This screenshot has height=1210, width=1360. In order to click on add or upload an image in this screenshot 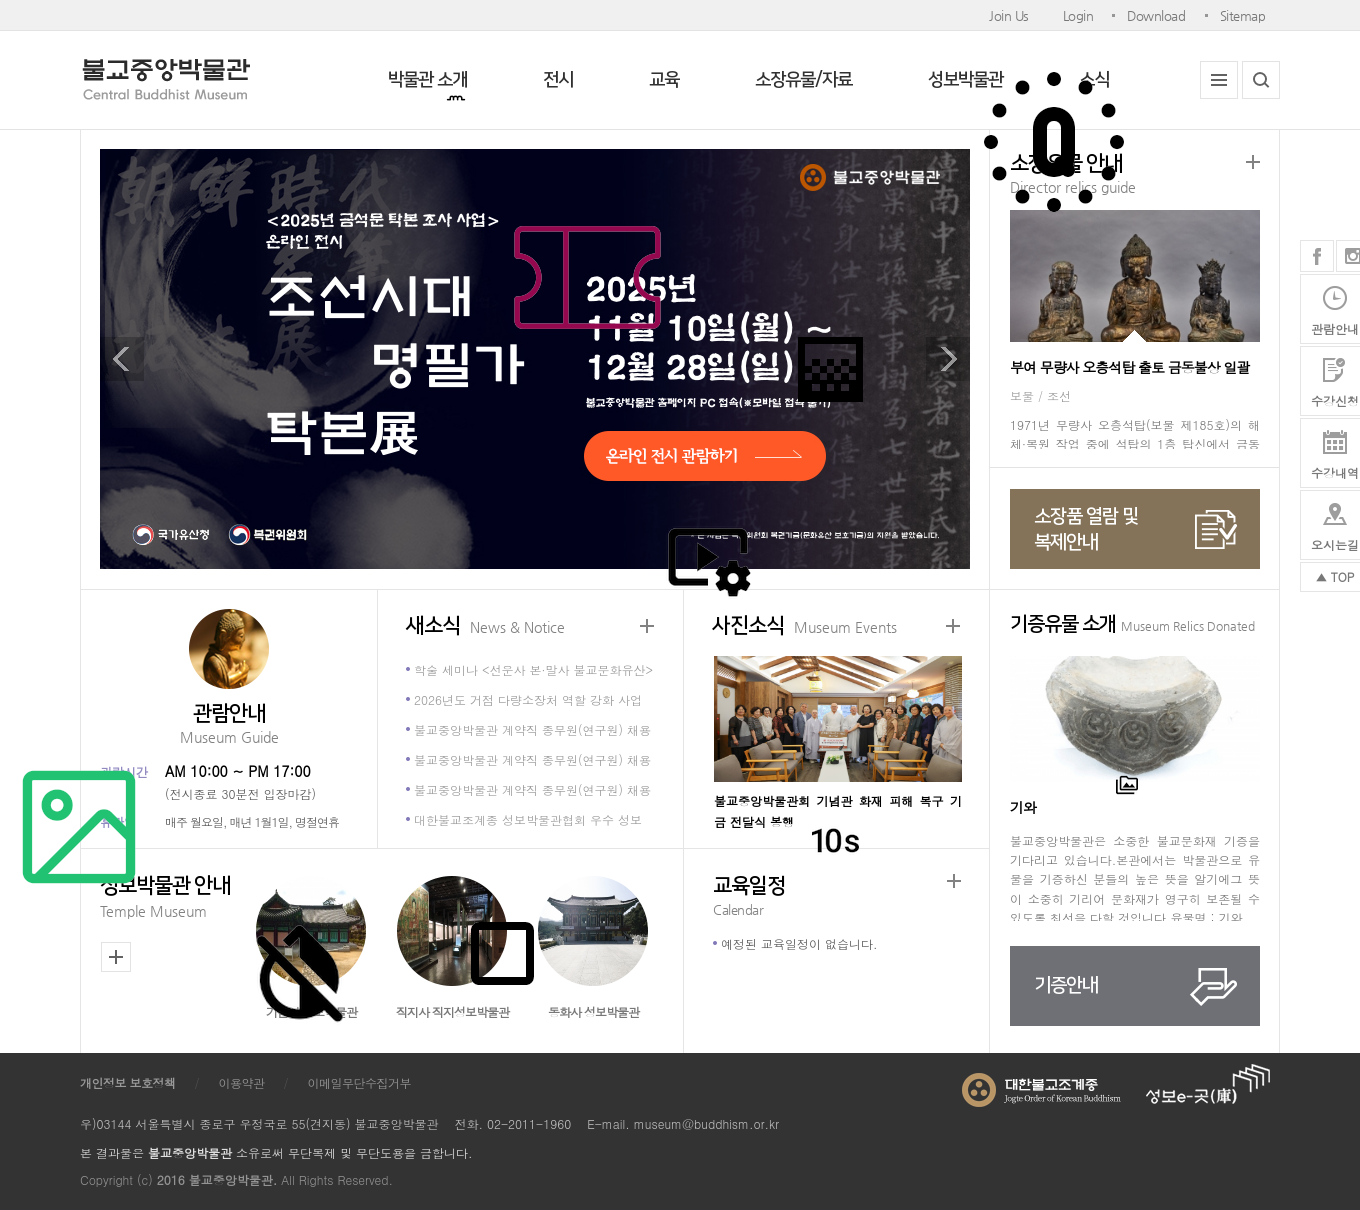, I will do `click(79, 827)`.